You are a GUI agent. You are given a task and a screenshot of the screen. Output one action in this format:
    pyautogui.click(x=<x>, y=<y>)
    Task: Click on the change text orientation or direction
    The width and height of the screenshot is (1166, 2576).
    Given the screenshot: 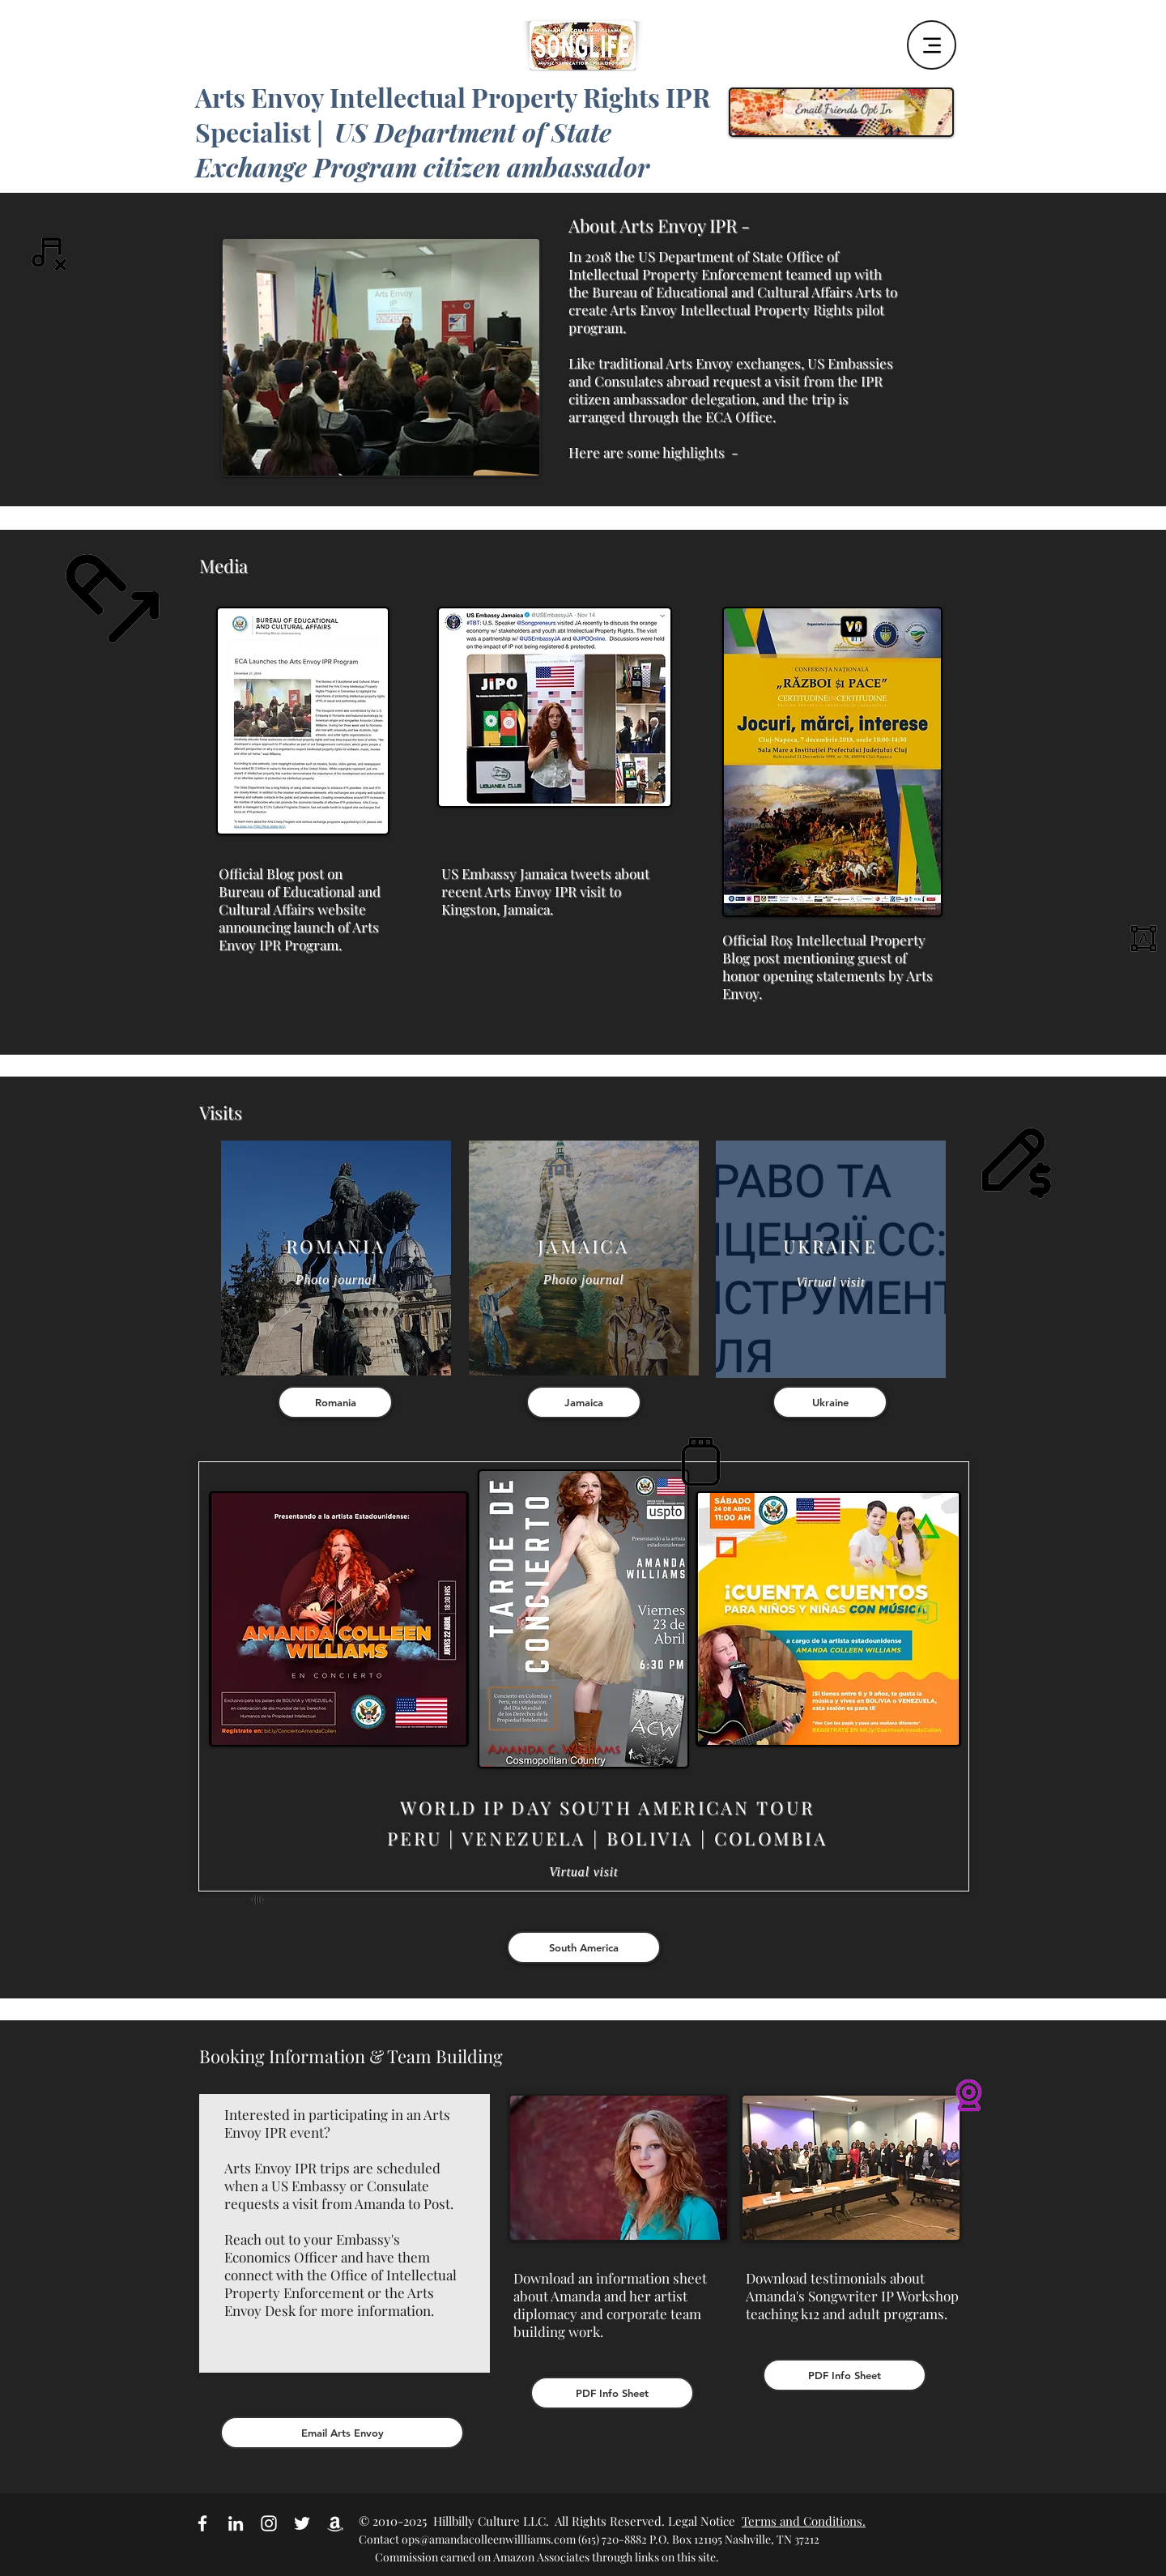 What is the action you would take?
    pyautogui.click(x=113, y=596)
    